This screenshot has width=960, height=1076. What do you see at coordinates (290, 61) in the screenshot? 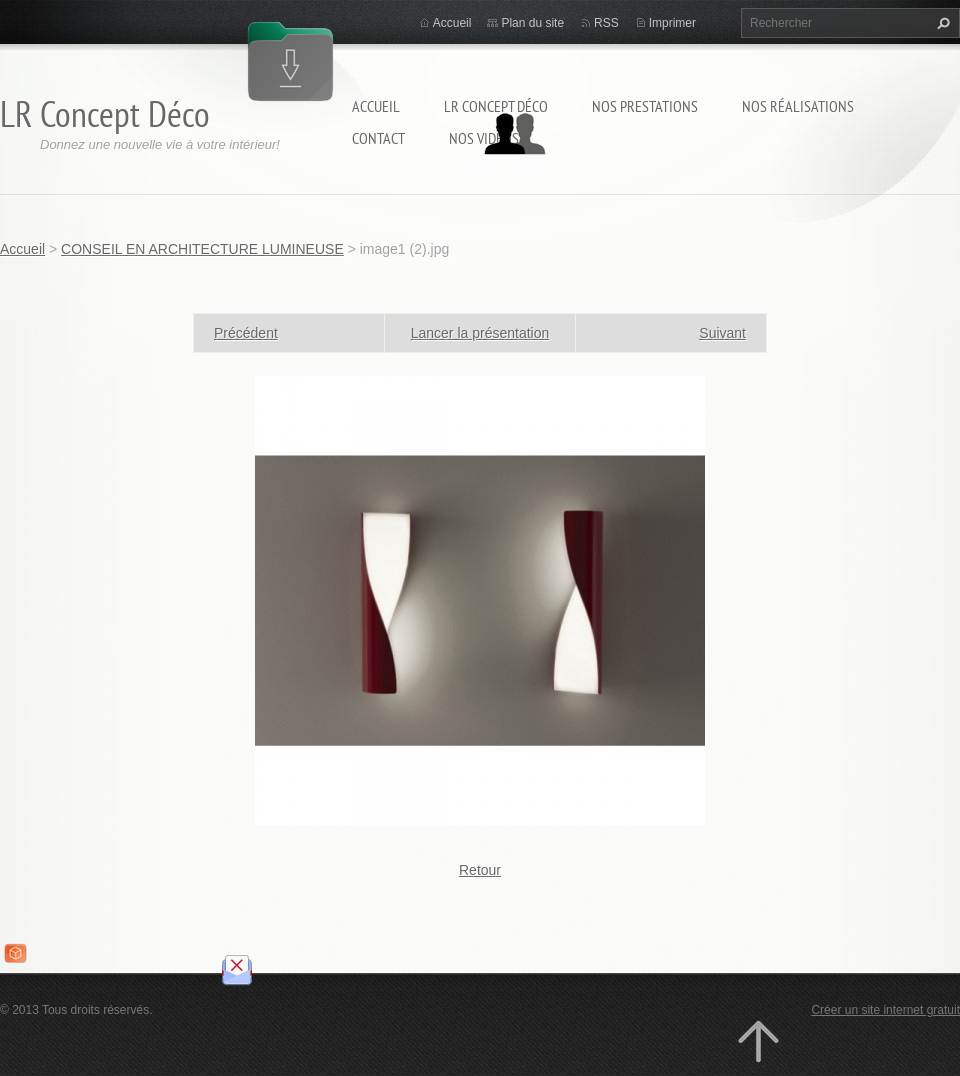
I see `open your downloads folder` at bounding box center [290, 61].